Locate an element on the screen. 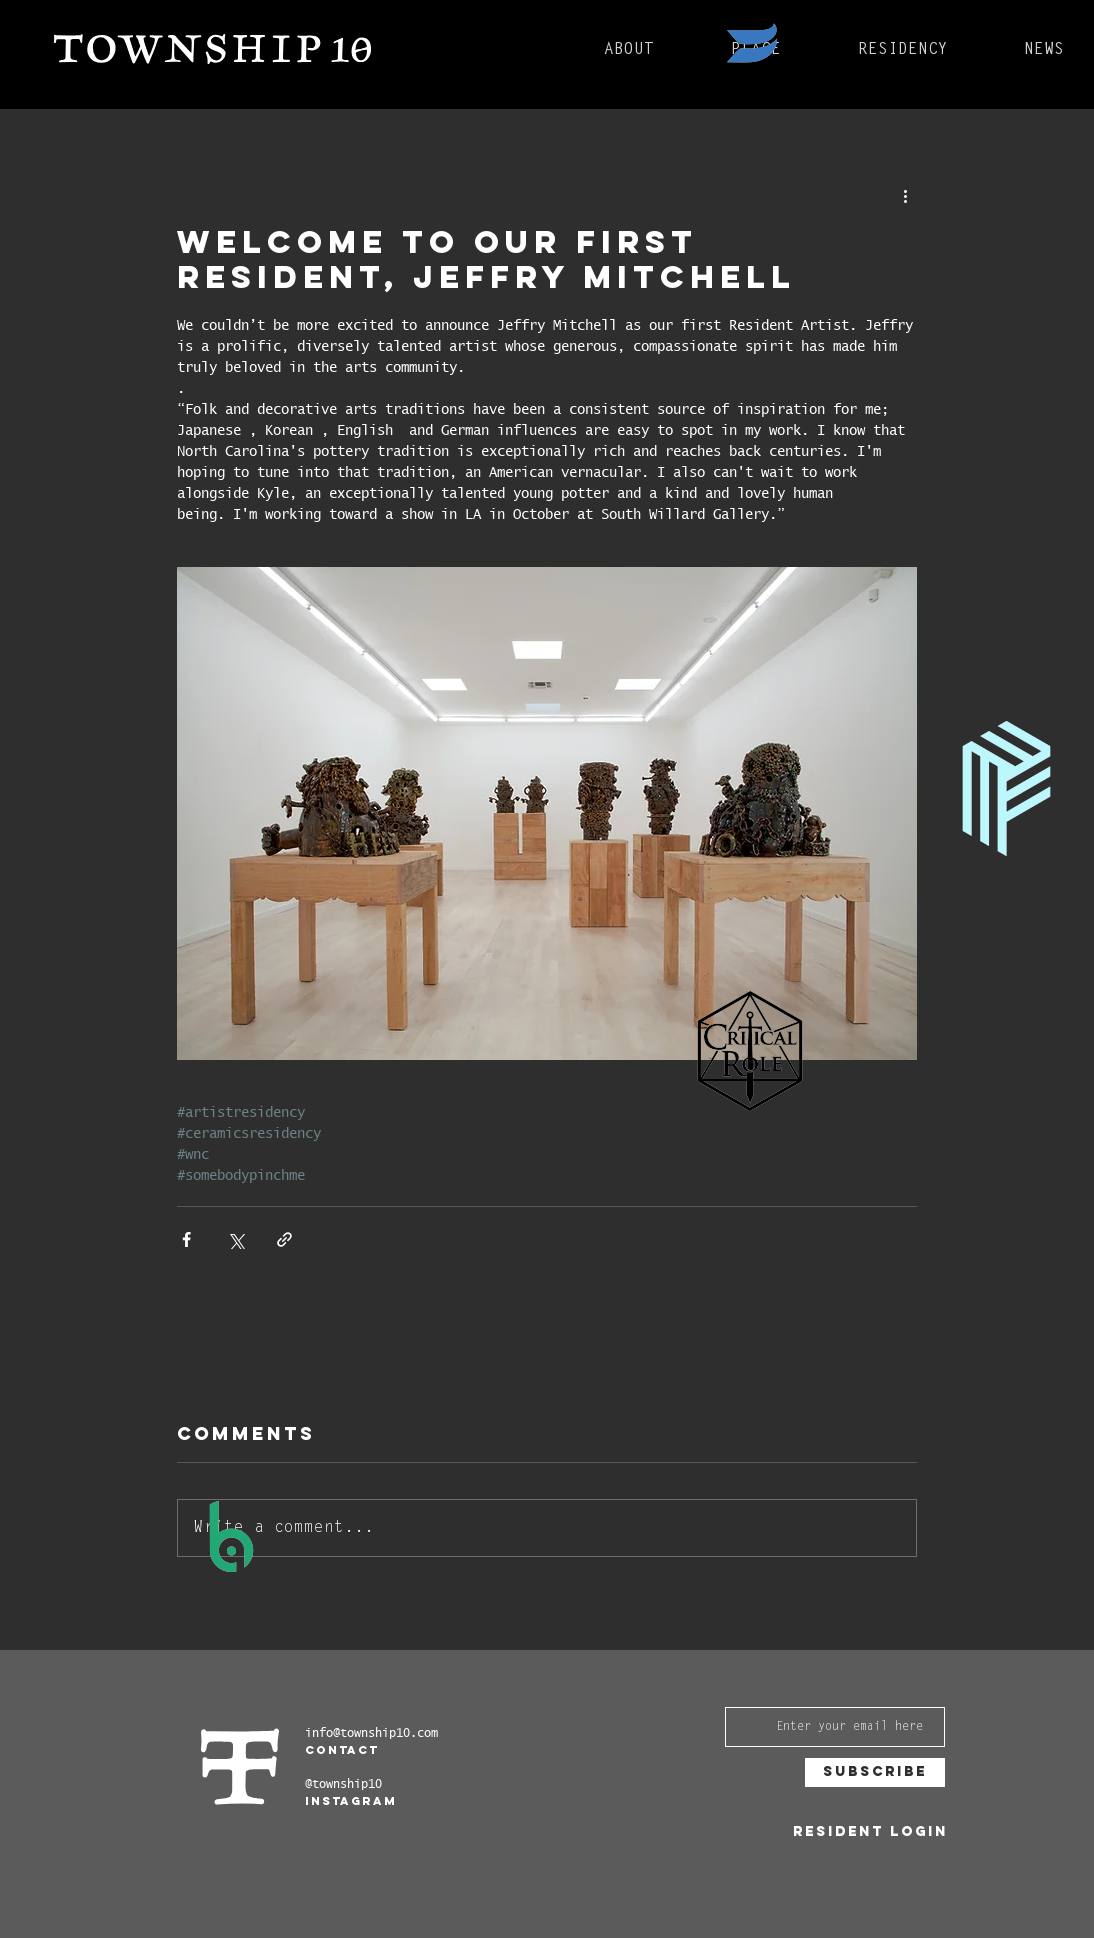 The height and width of the screenshot is (1938, 1094). critical role official logo is located at coordinates (750, 1051).